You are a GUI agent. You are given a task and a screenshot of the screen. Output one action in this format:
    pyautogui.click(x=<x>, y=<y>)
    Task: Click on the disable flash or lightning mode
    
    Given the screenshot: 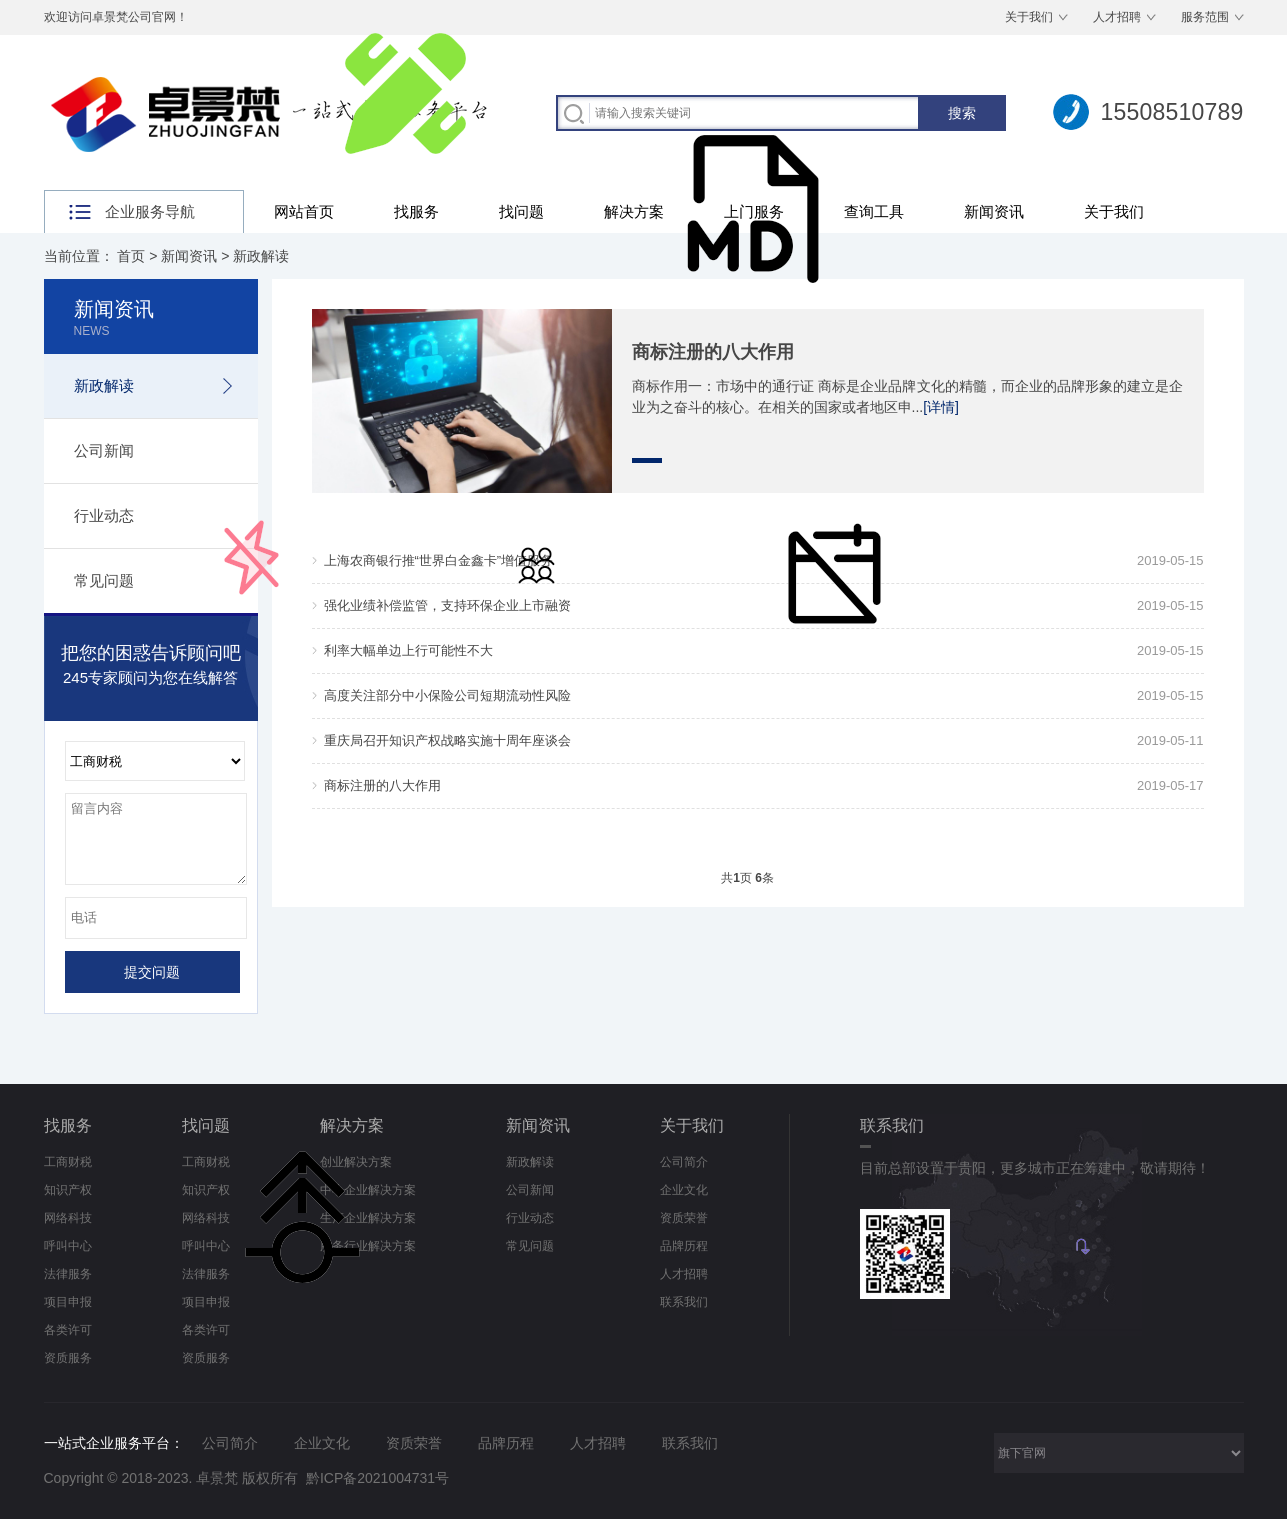 What is the action you would take?
    pyautogui.click(x=251, y=557)
    